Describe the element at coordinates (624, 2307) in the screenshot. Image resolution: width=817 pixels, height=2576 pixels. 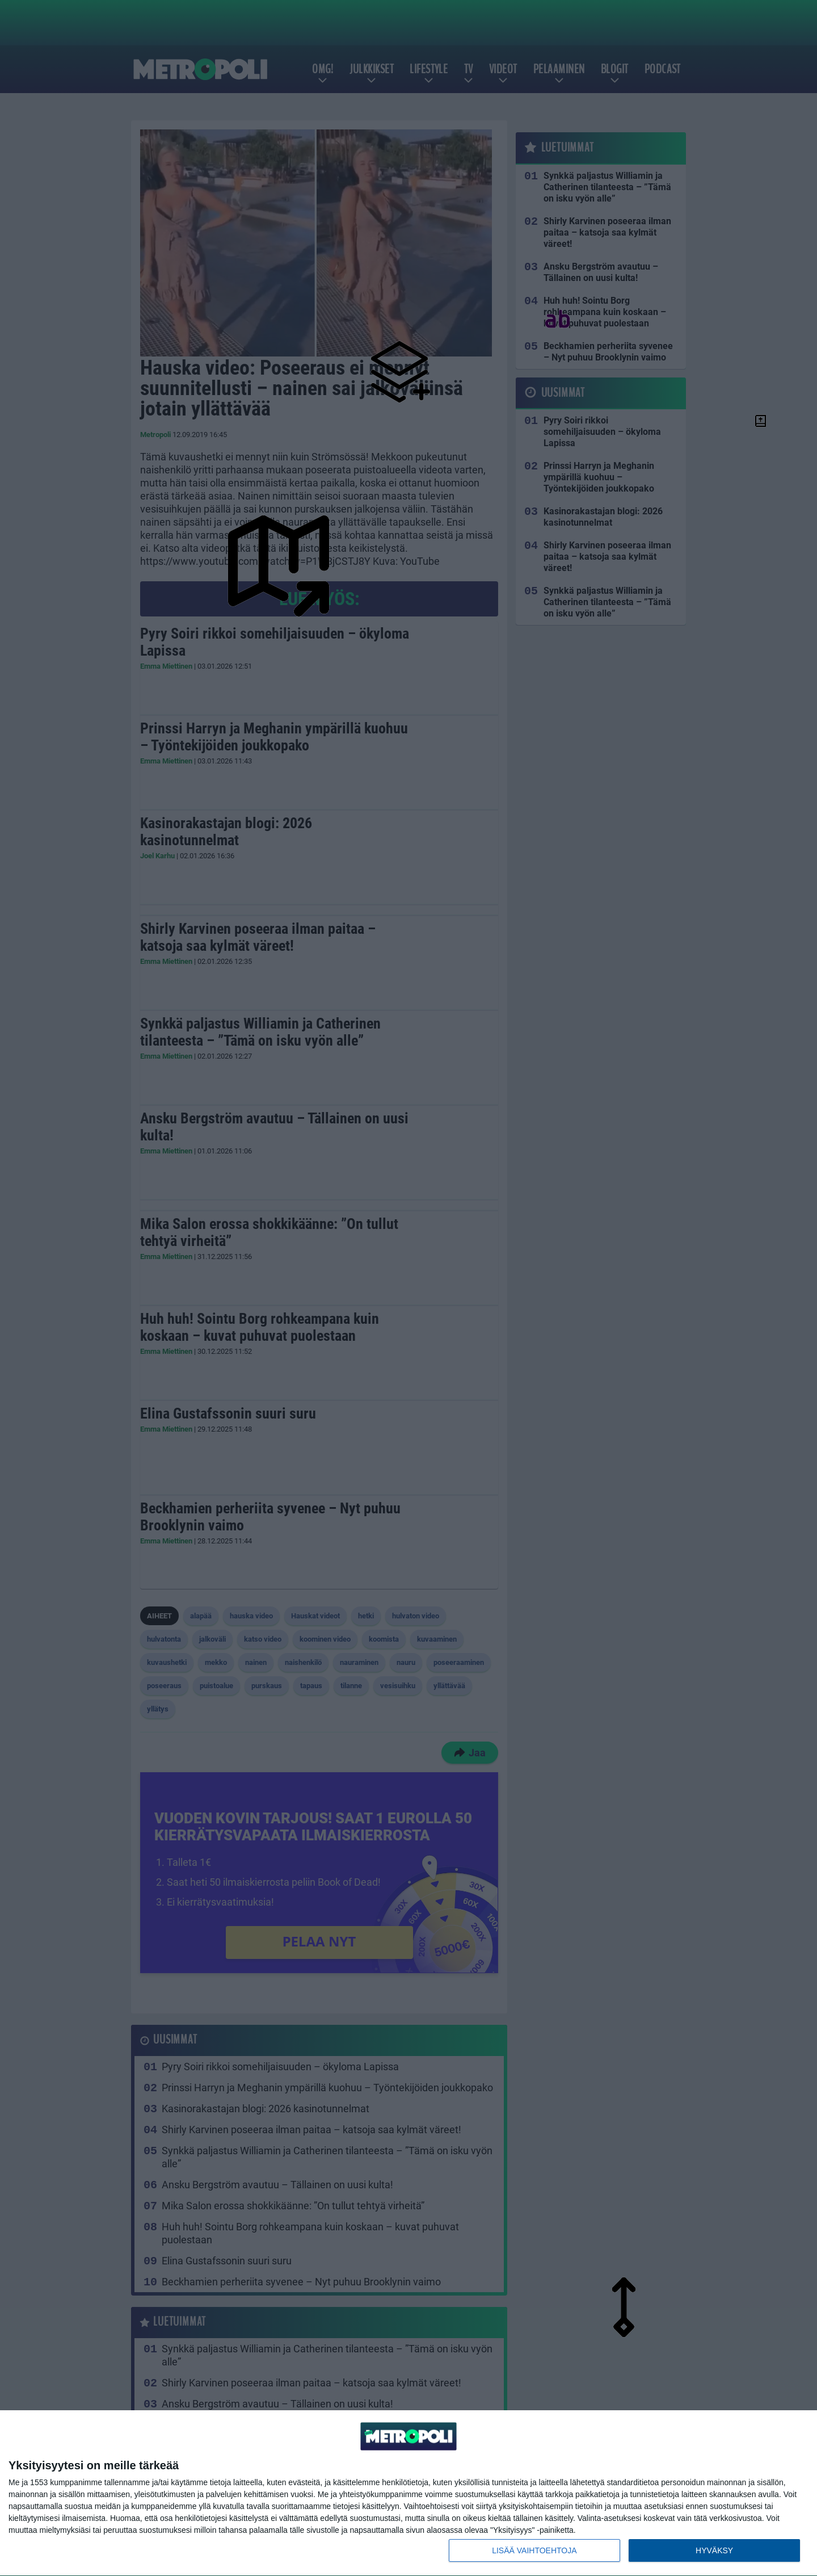
I see `move item up in priority or order` at that location.